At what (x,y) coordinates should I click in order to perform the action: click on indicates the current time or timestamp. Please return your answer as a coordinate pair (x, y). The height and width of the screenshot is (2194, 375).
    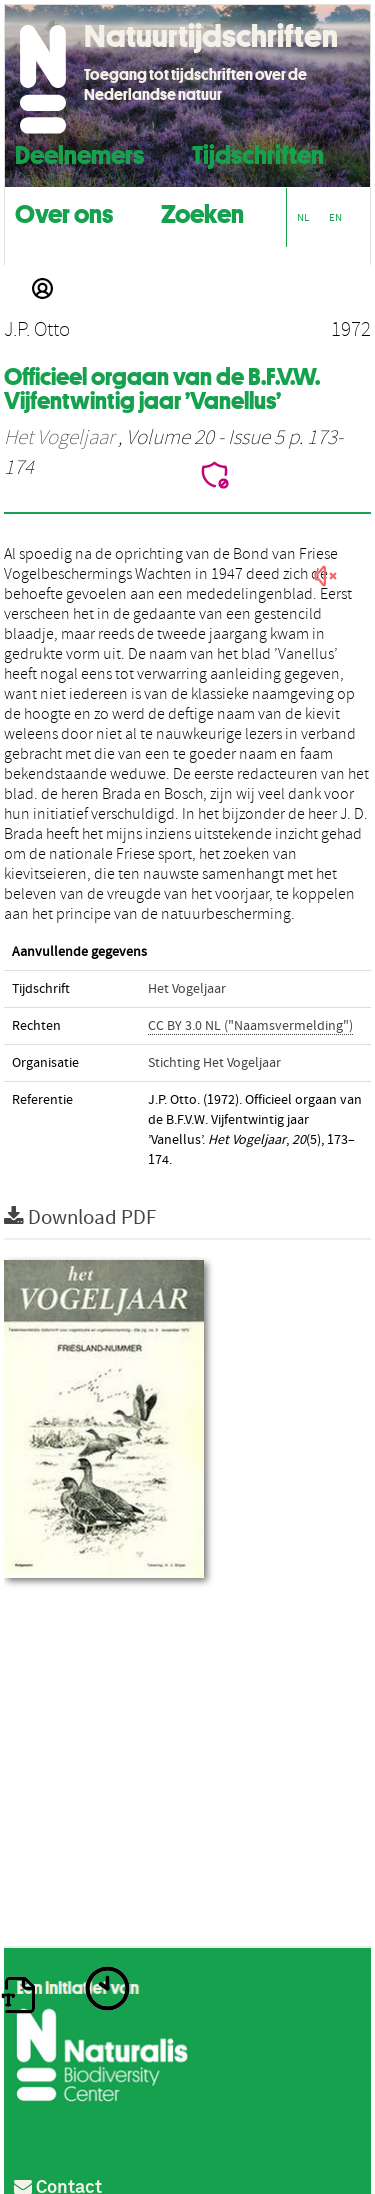
    Looking at the image, I should click on (107, 1988).